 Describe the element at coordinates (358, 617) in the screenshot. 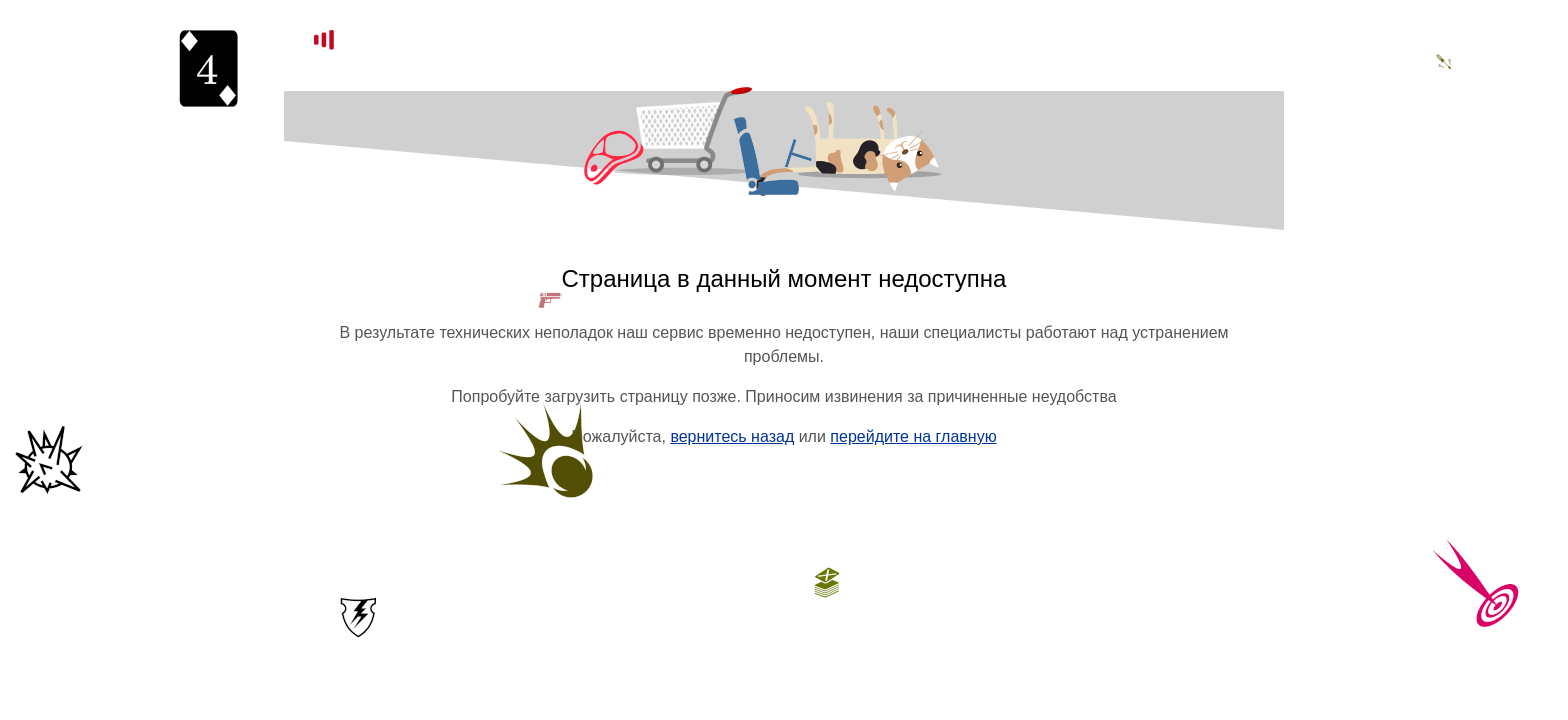

I see `activate electric shield ability` at that location.